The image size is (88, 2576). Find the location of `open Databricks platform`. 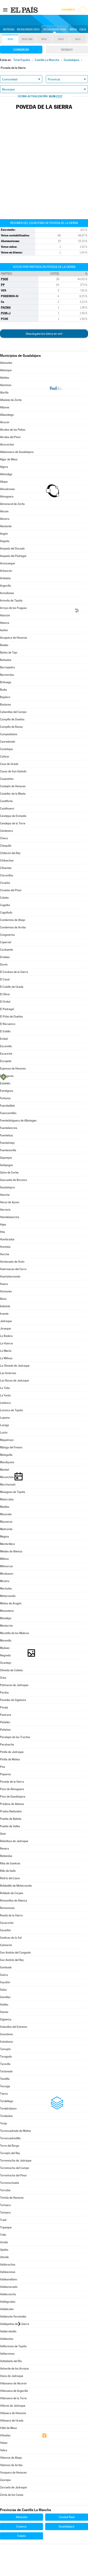

open Databricks platform is located at coordinates (57, 2103).